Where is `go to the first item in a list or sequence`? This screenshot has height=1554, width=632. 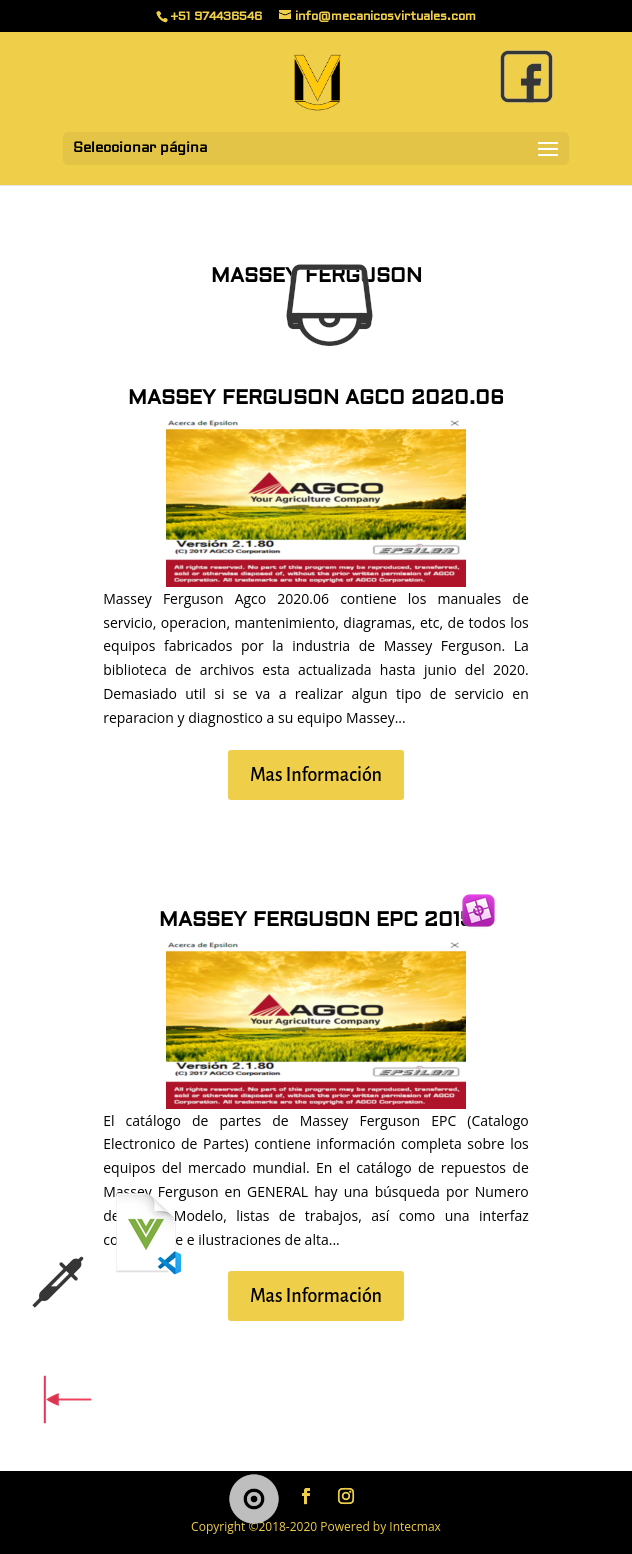 go to the first item in a list or sequence is located at coordinates (67, 1399).